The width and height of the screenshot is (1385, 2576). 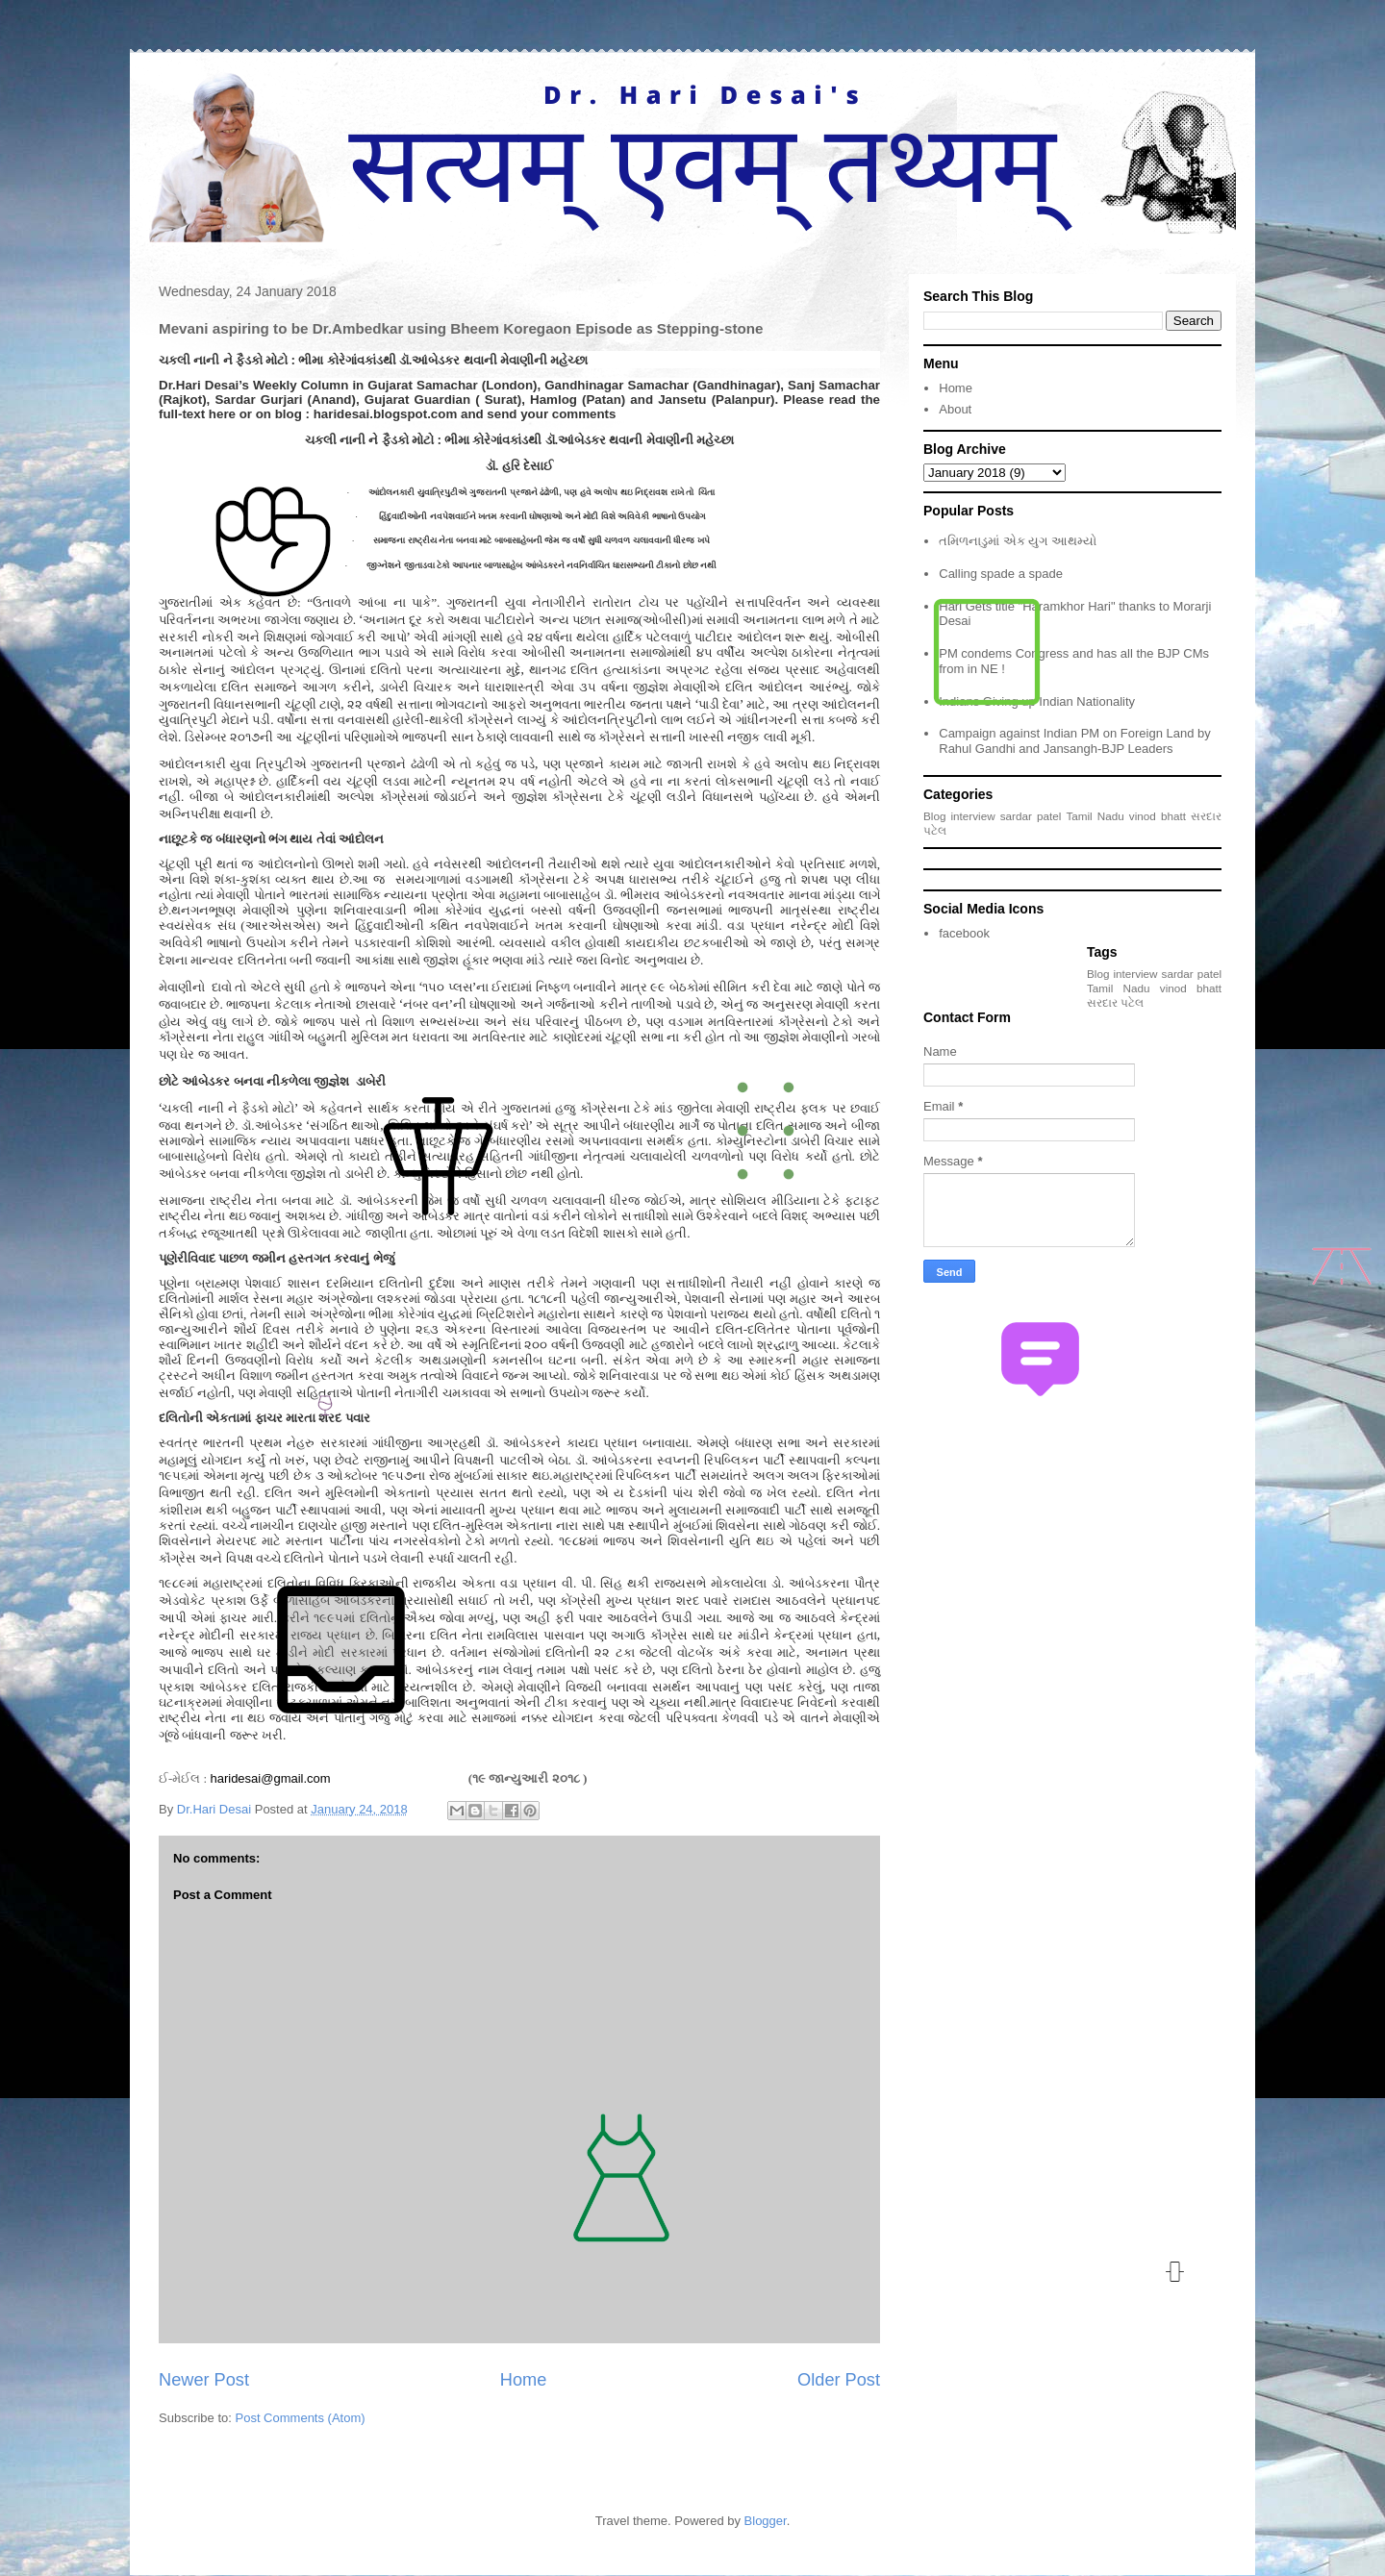 I want to click on view inbox or incoming items, so click(x=340, y=1649).